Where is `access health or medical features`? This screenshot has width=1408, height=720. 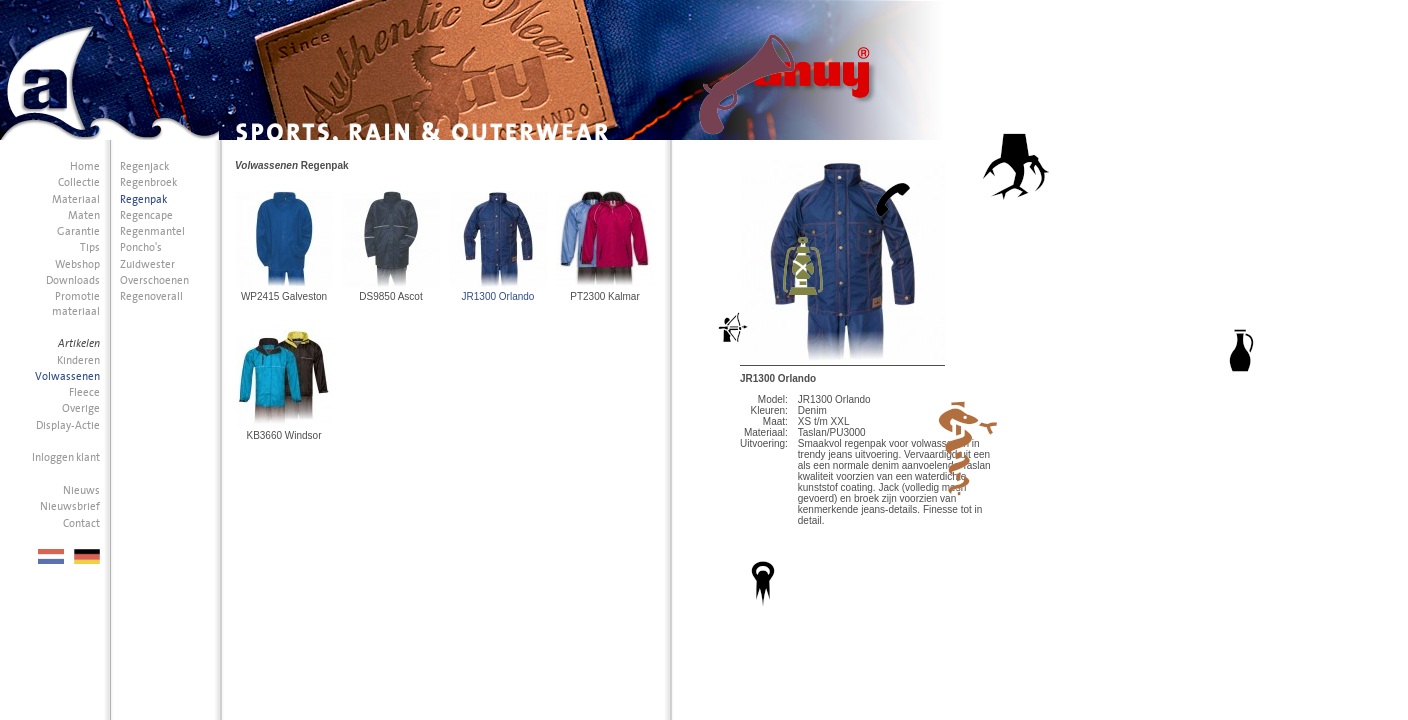 access health or medical features is located at coordinates (958, 448).